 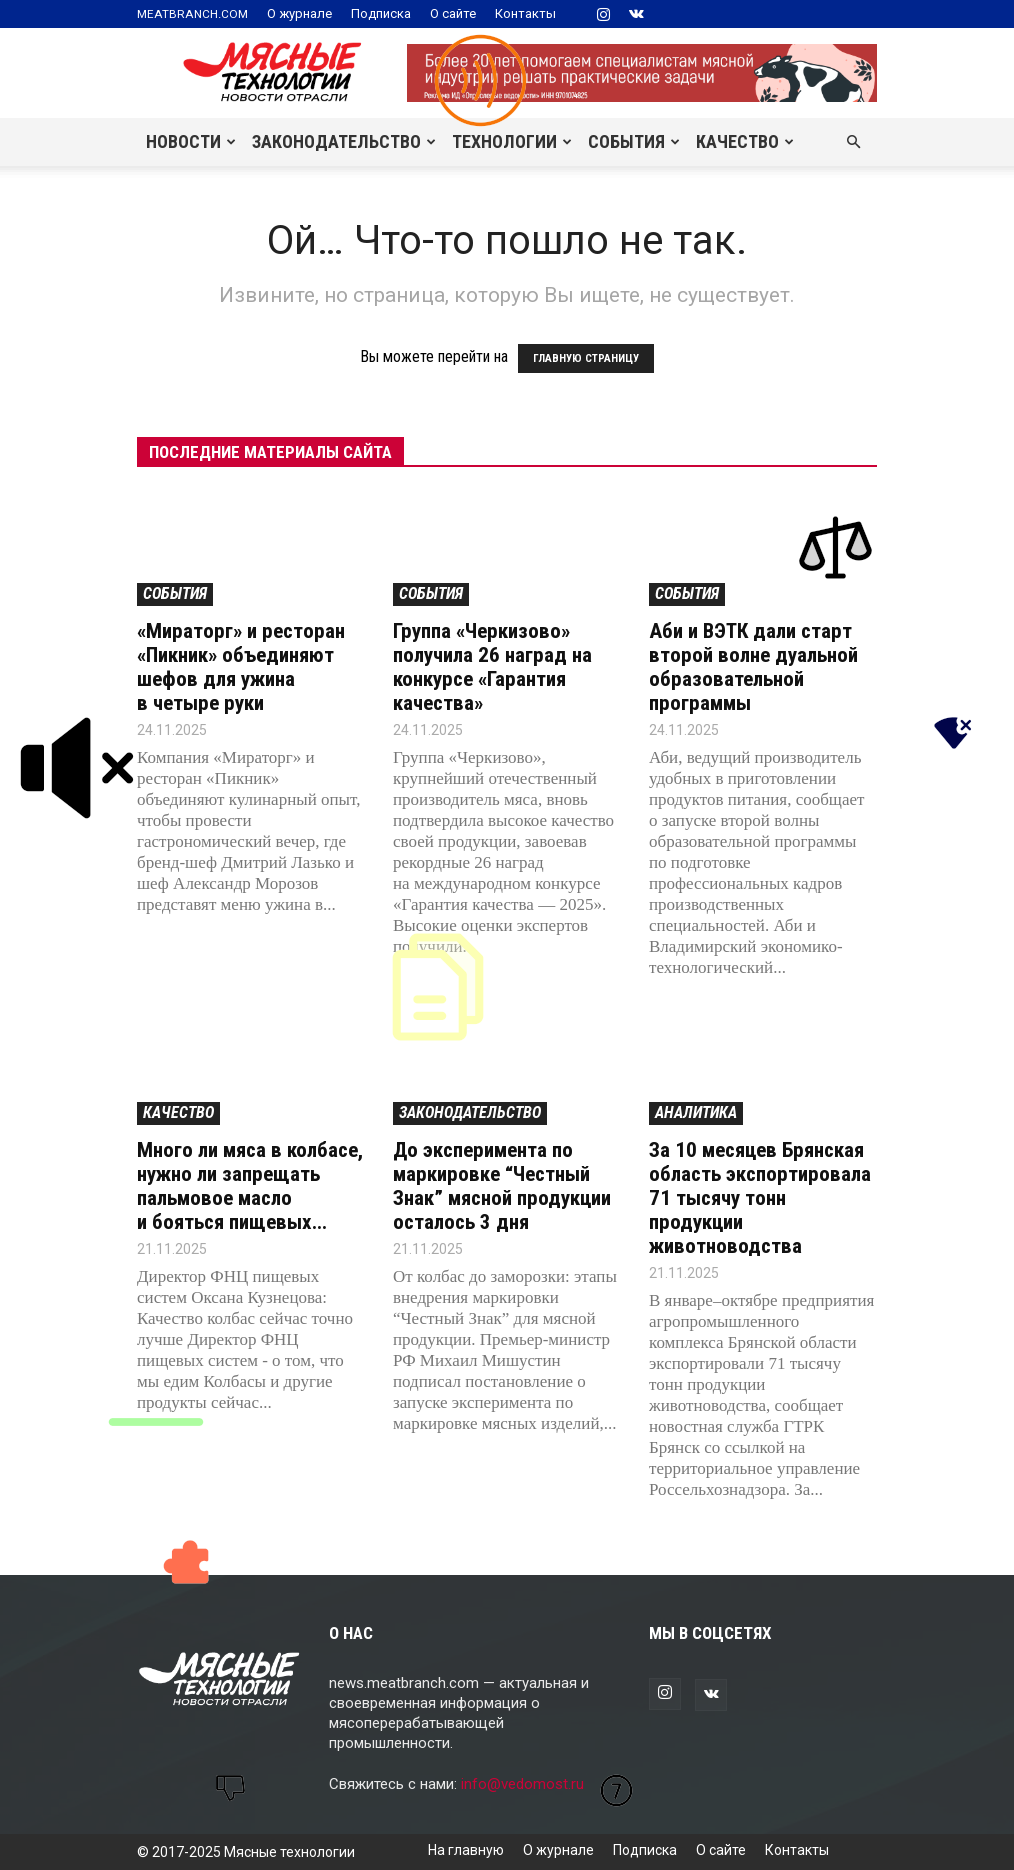 I want to click on access legal or terms of service information, so click(x=835, y=547).